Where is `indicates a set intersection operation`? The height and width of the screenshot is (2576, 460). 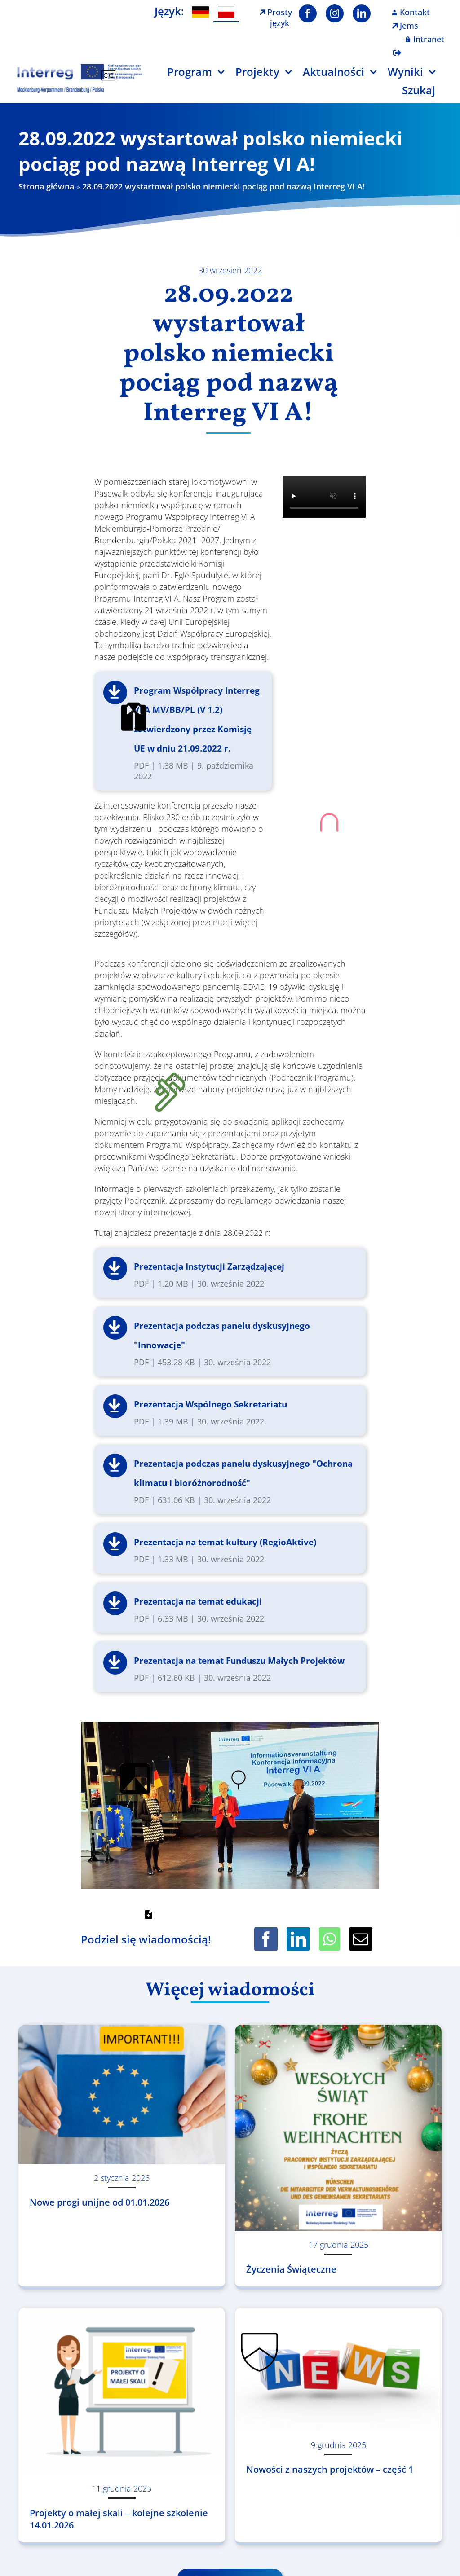 indicates a set intersection operation is located at coordinates (329, 823).